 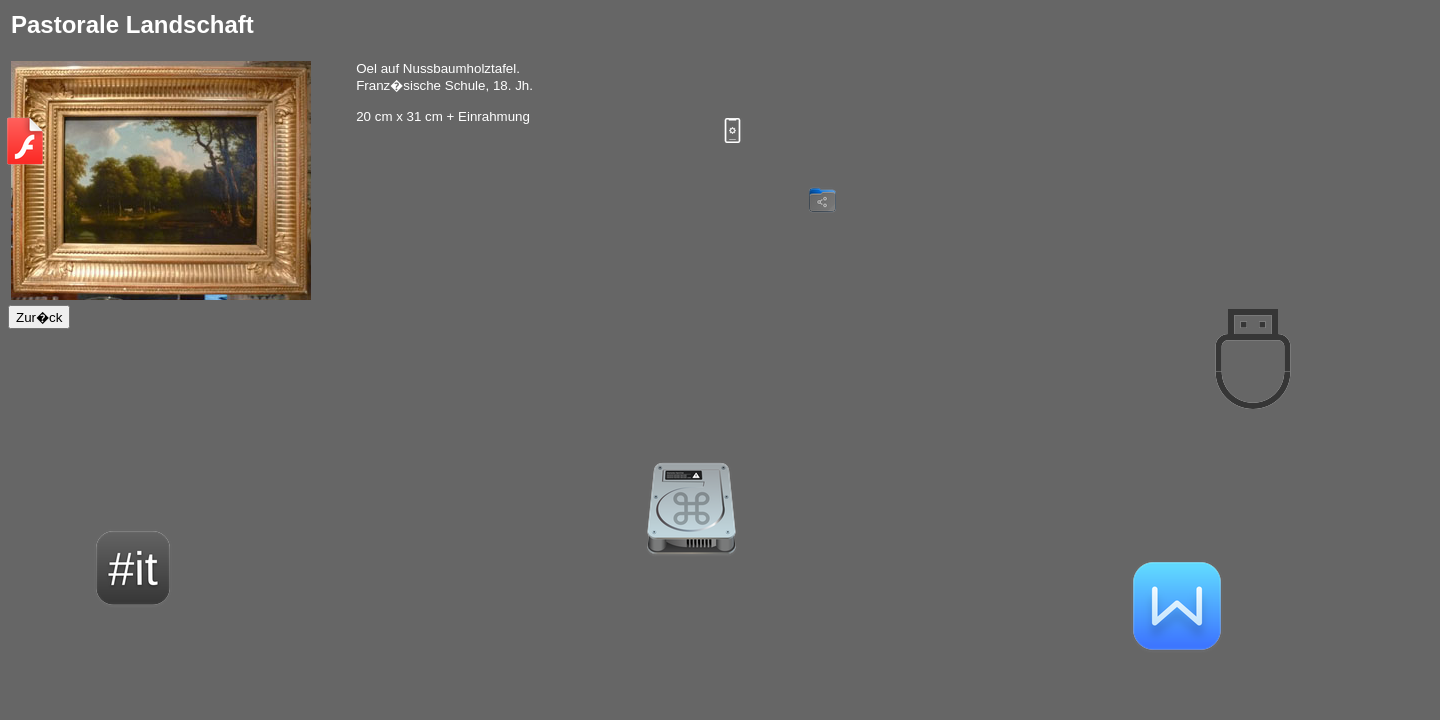 I want to click on open hashit, a file hashing utility app, so click(x=133, y=568).